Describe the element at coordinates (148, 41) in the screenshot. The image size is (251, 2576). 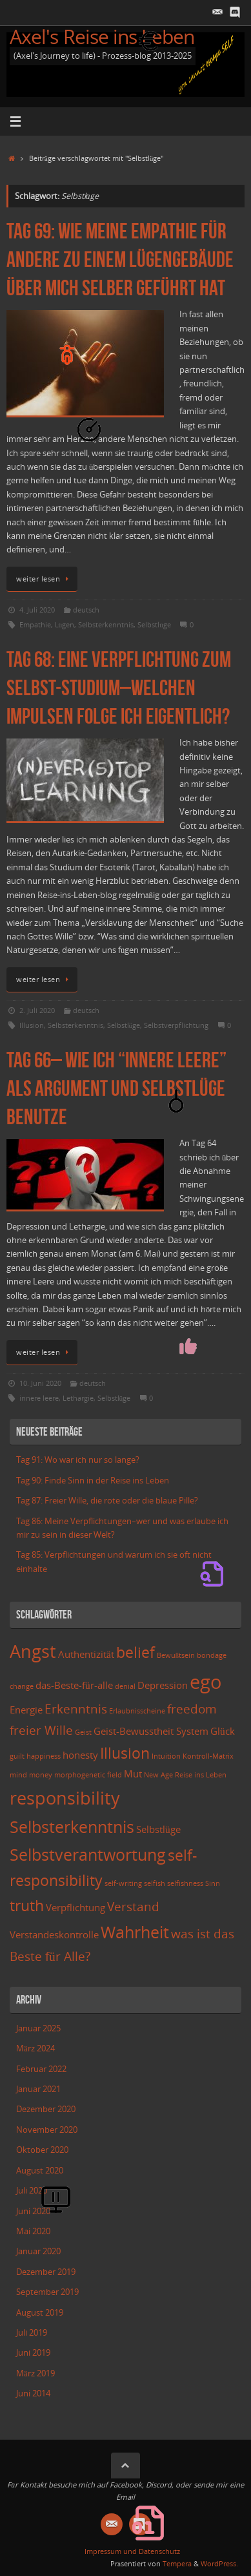
I see `view or select euro currency` at that location.